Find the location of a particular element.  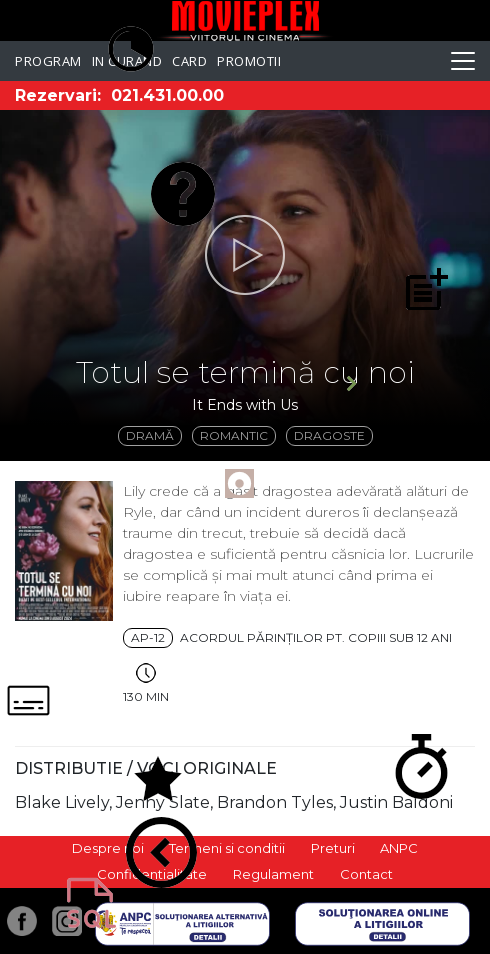

add item to favorites is located at coordinates (158, 781).